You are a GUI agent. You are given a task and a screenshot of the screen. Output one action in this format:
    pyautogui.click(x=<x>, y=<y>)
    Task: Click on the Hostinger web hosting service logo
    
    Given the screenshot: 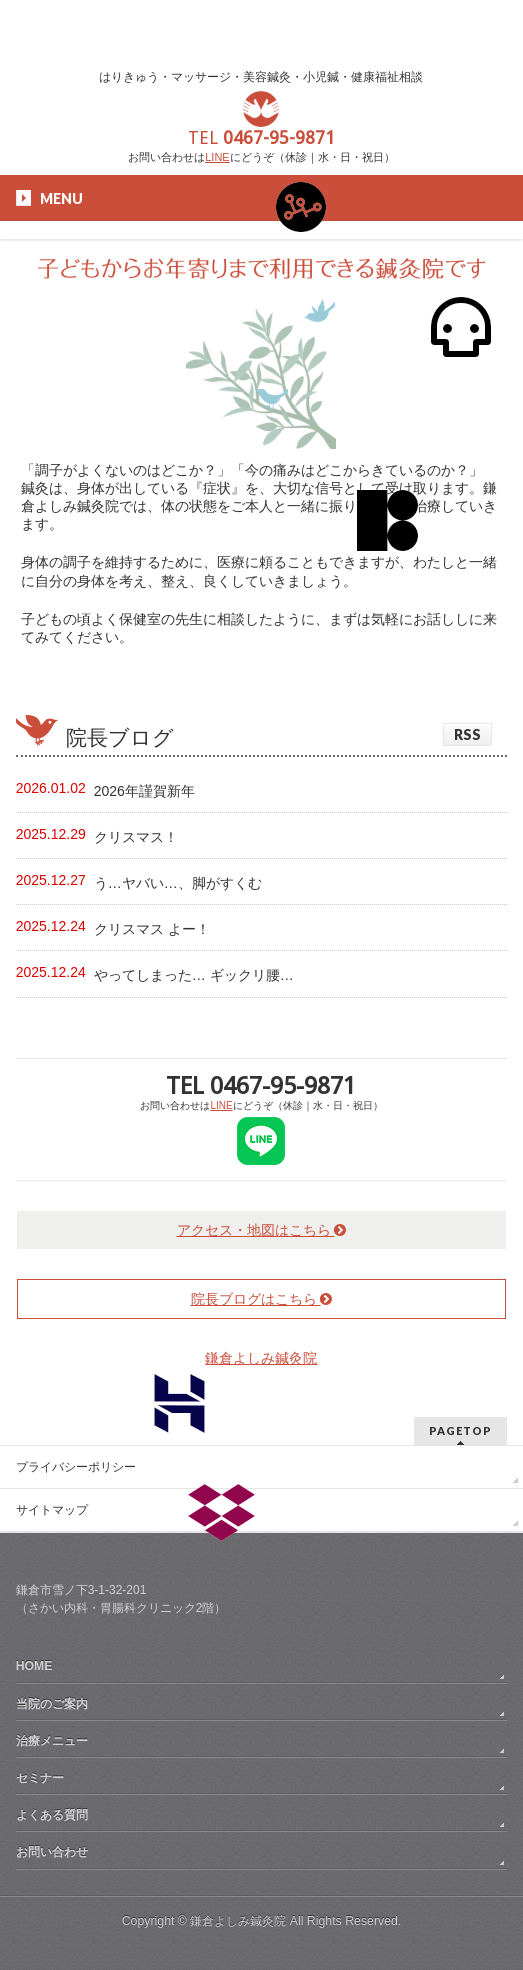 What is the action you would take?
    pyautogui.click(x=179, y=1403)
    